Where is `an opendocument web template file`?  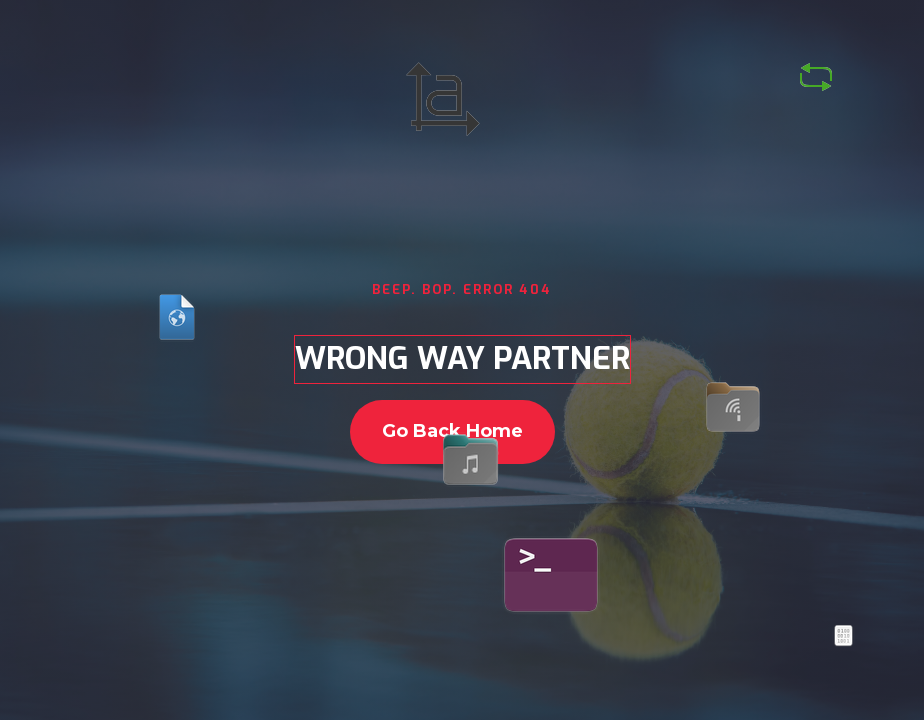 an opendocument web template file is located at coordinates (177, 318).